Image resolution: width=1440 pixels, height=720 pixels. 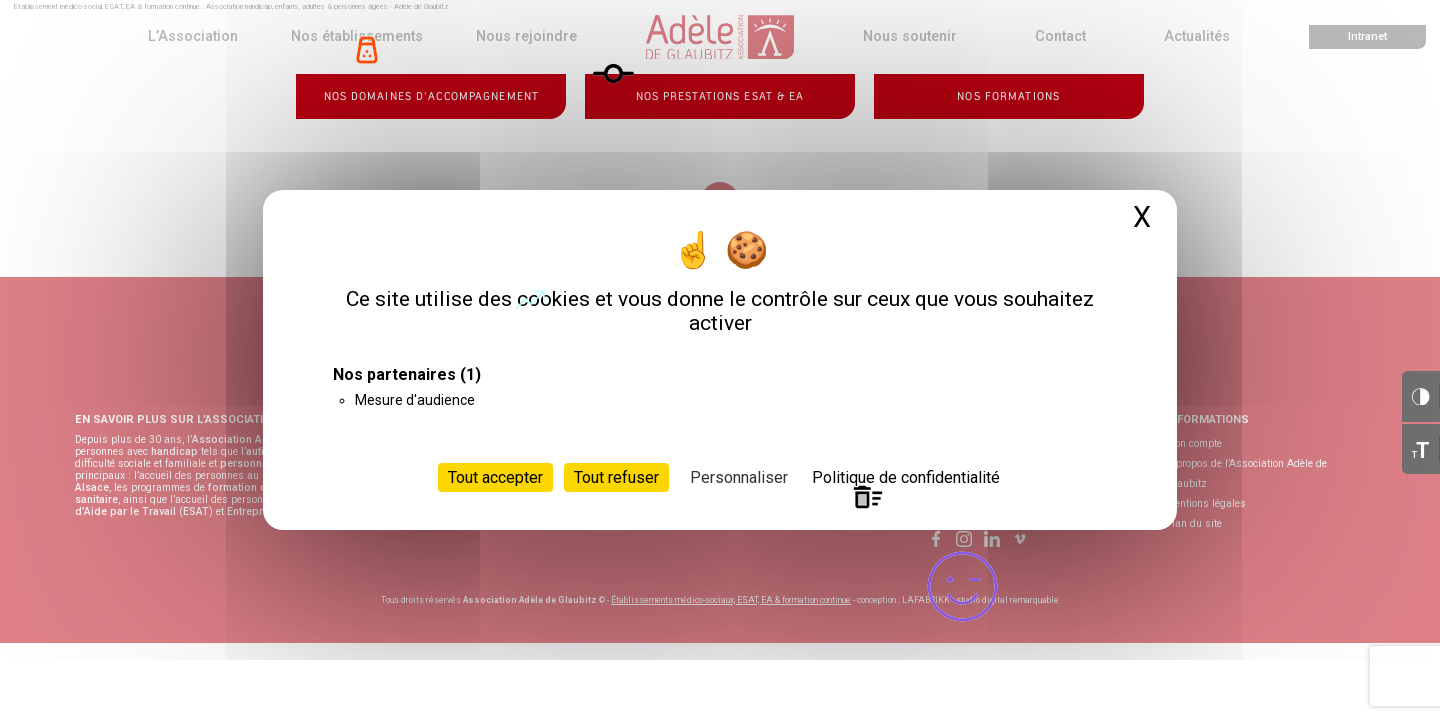 What do you see at coordinates (367, 50) in the screenshot?
I see `adjust salt or seasoning preferences` at bounding box center [367, 50].